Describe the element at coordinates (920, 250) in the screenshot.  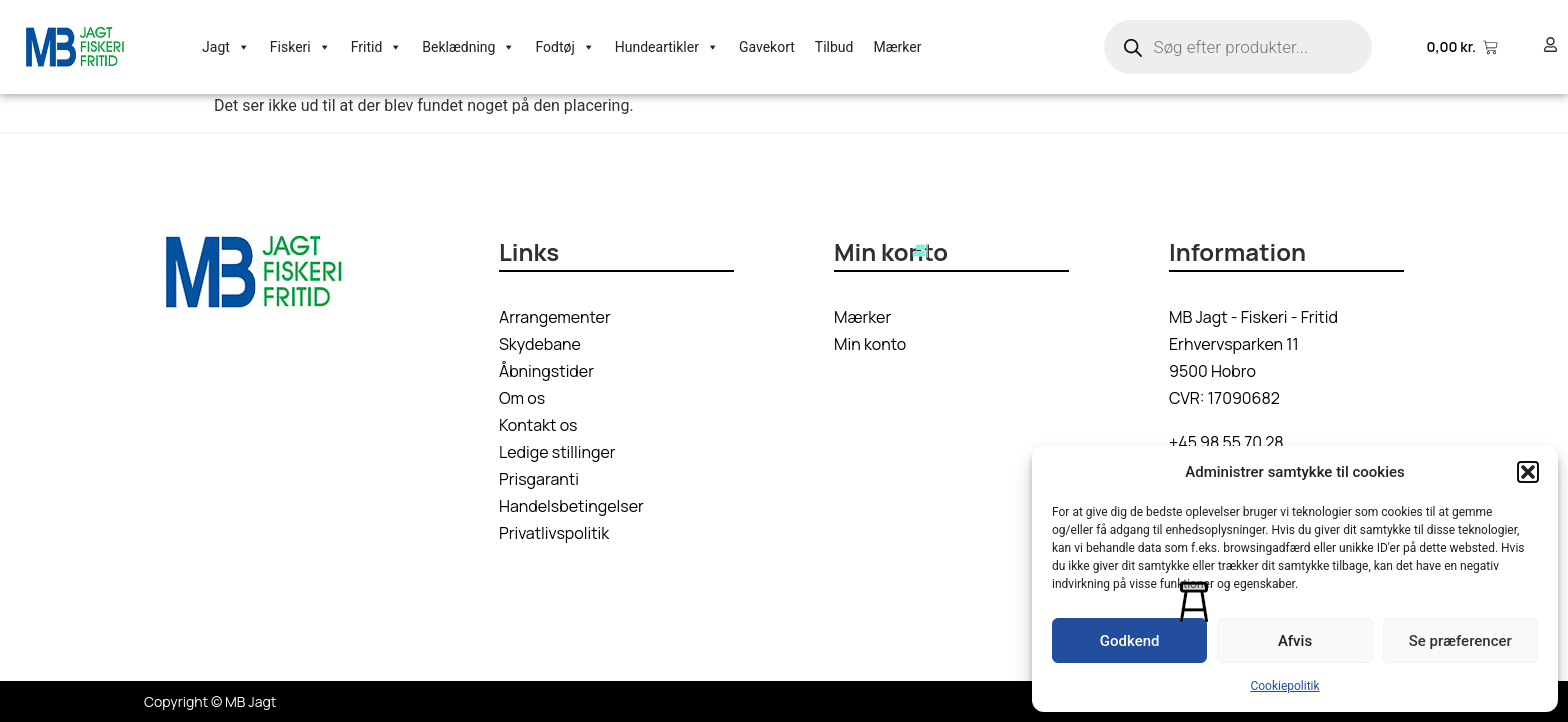
I see `align content to the right` at that location.